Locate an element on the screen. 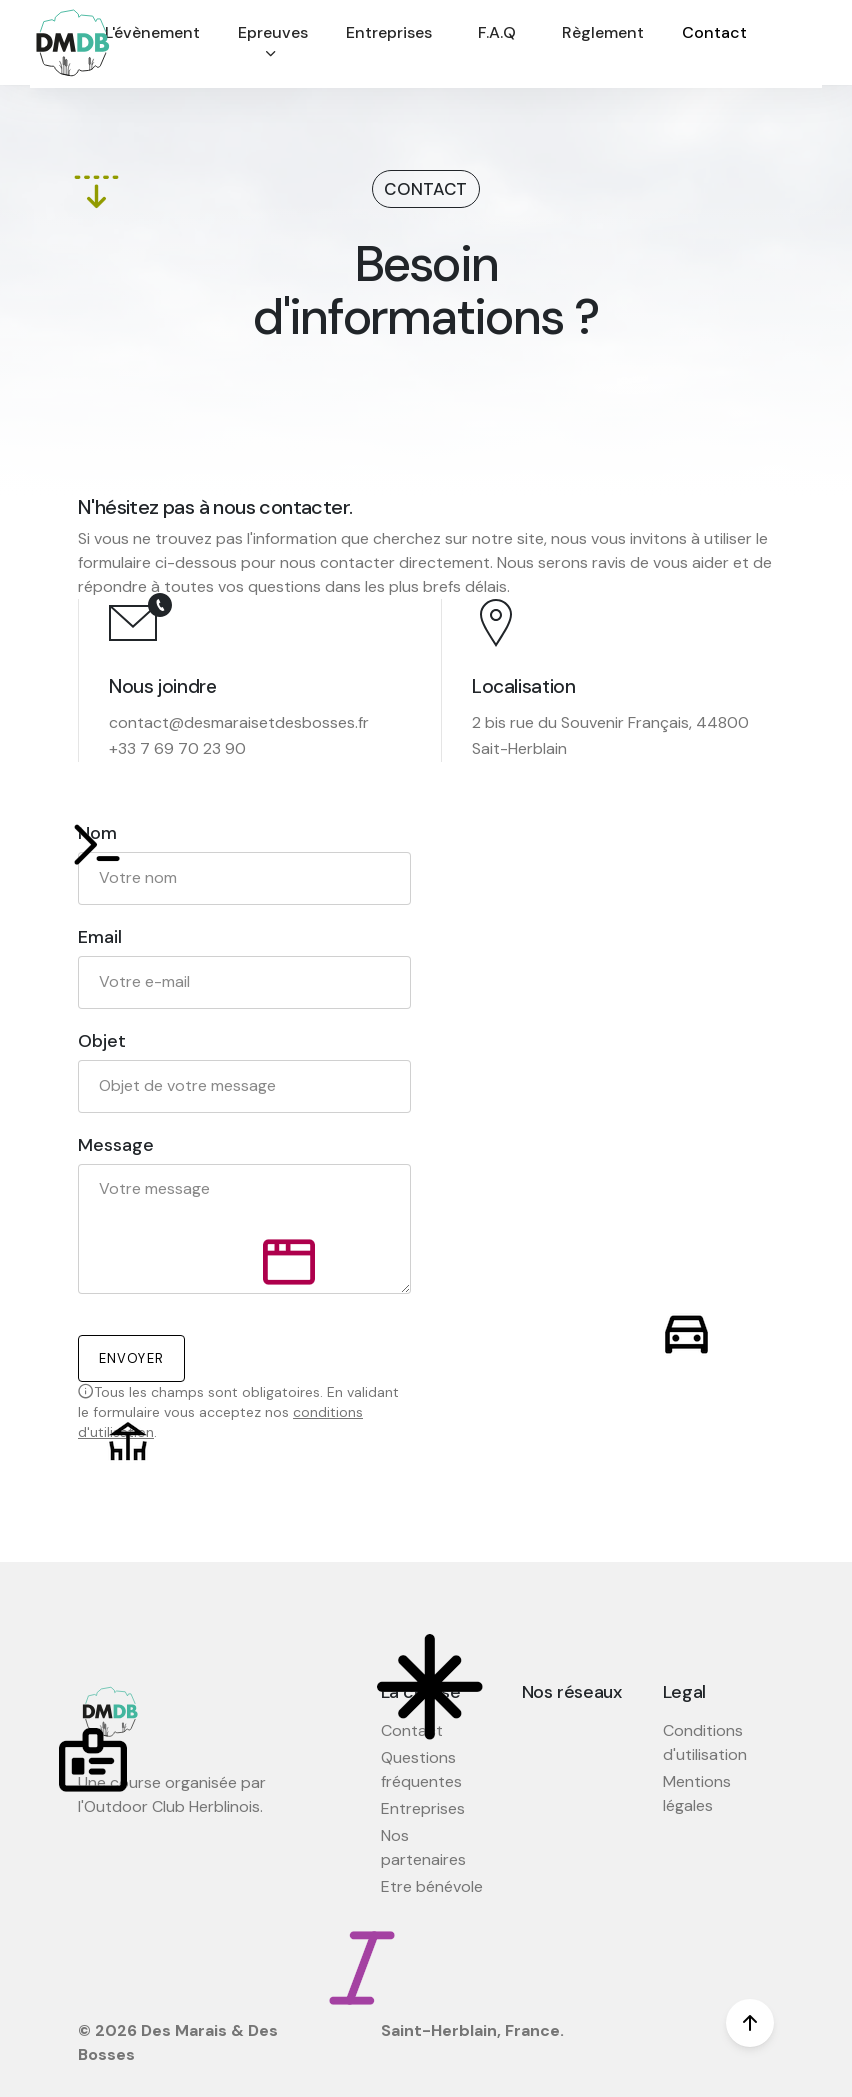  open command palette is located at coordinates (96, 844).